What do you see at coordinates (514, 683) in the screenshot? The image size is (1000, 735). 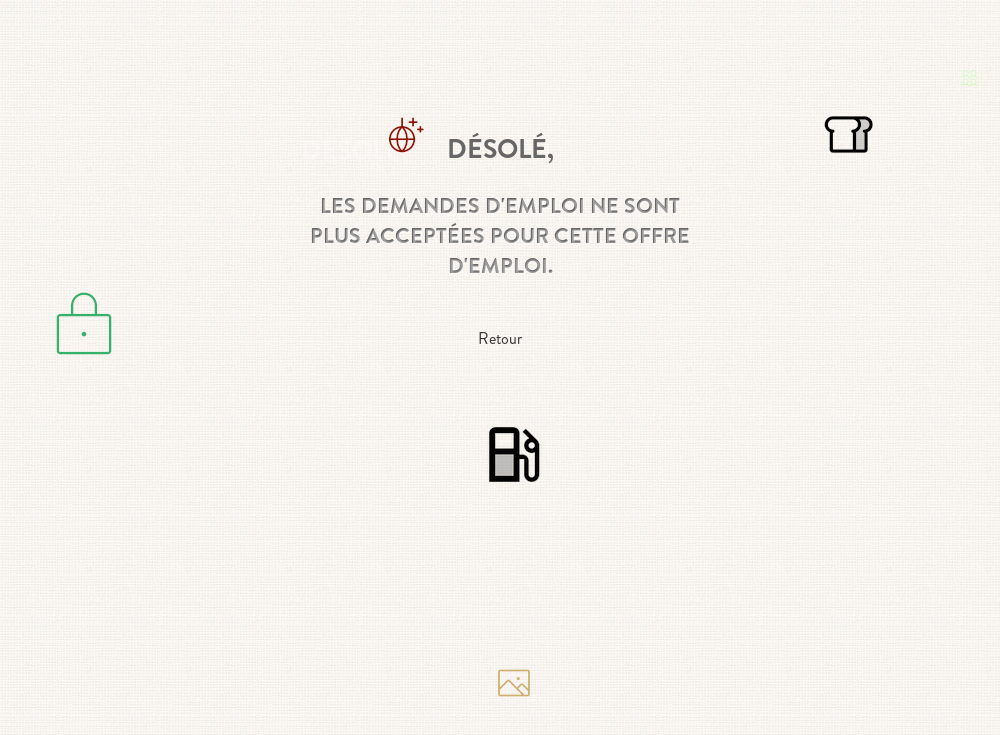 I see `view image or photo` at bounding box center [514, 683].